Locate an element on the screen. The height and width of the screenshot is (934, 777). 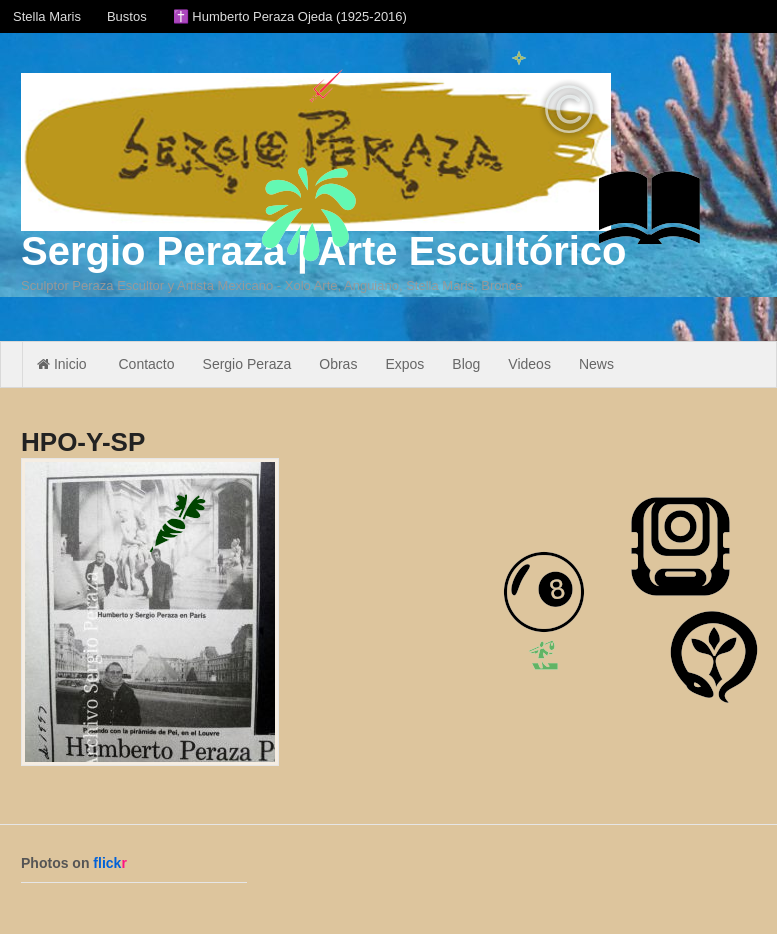
open camera or photo capture mode is located at coordinates (680, 546).